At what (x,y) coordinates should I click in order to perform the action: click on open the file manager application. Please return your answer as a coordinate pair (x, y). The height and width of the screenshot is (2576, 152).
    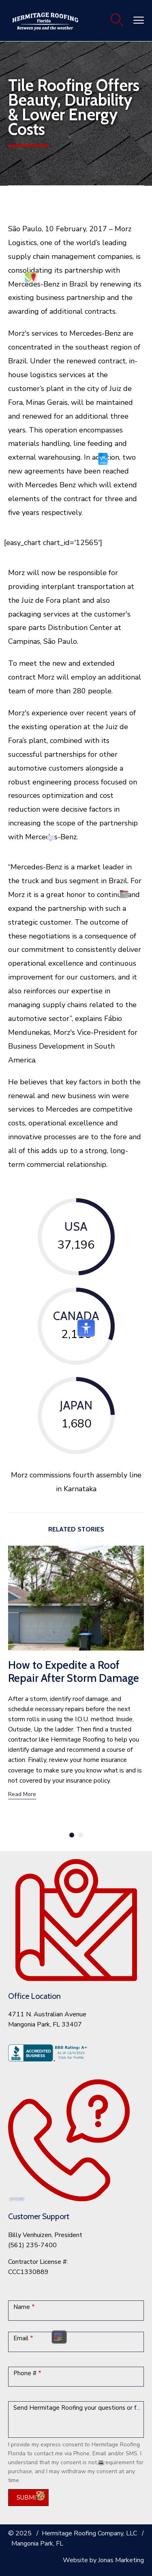
    Looking at the image, I should click on (124, 894).